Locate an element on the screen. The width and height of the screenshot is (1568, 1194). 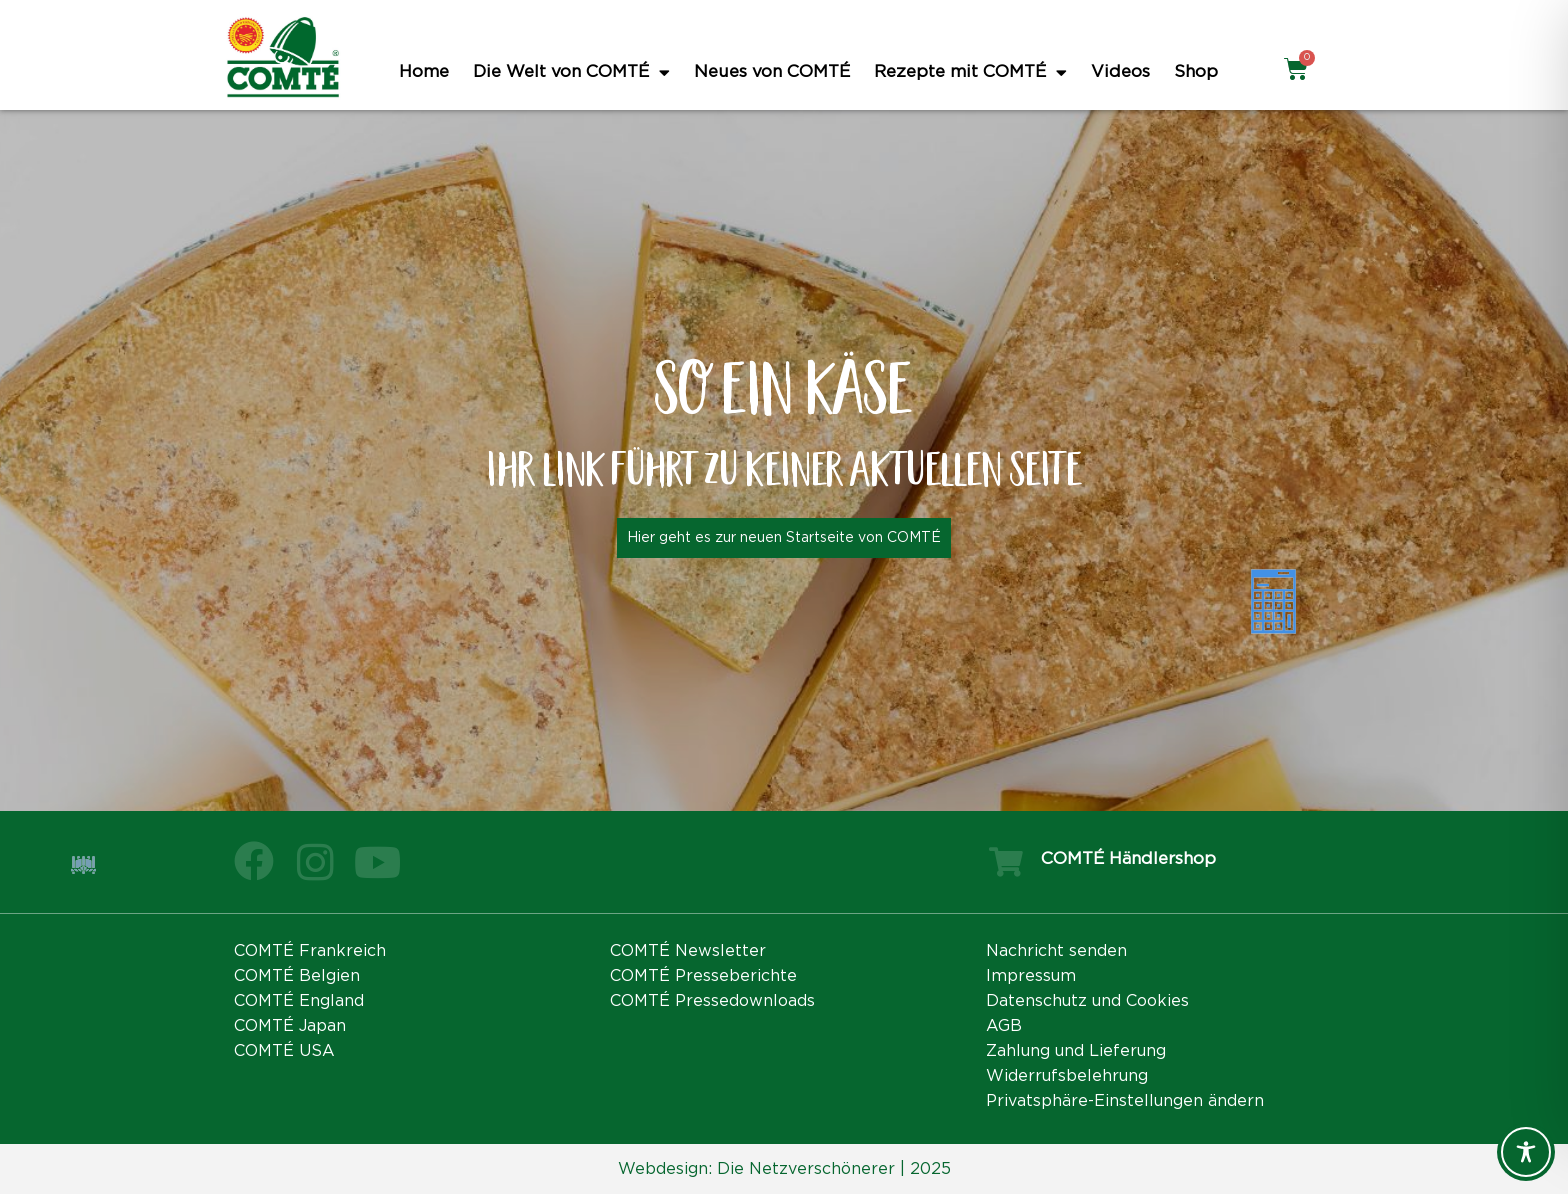
open the calculator app is located at coordinates (1273, 601).